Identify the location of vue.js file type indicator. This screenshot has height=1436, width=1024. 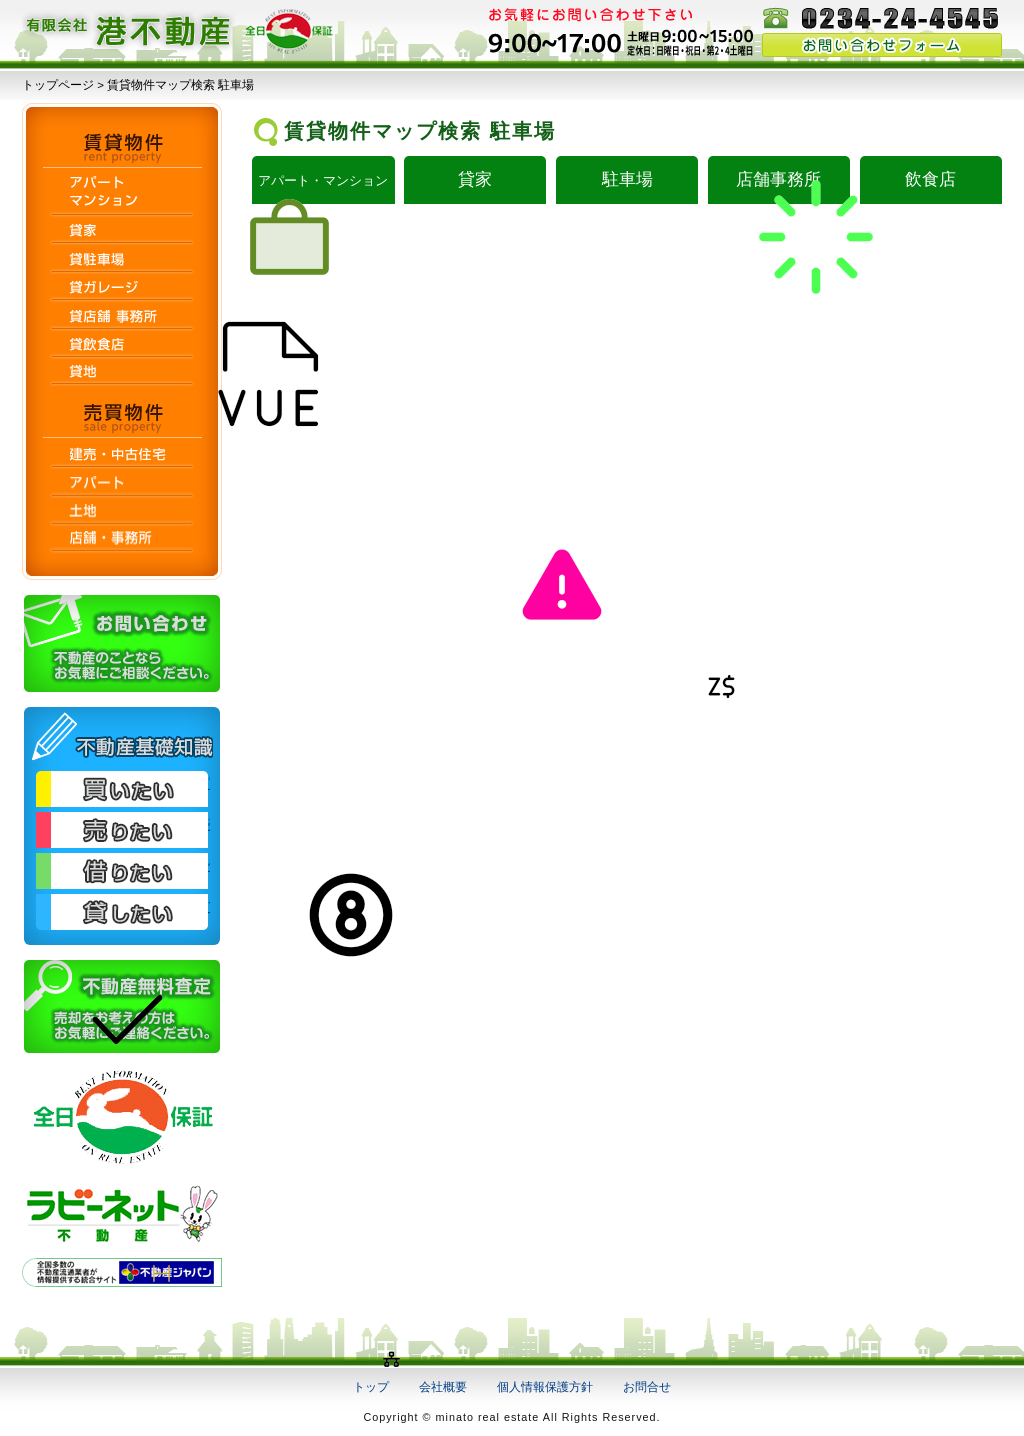
(270, 378).